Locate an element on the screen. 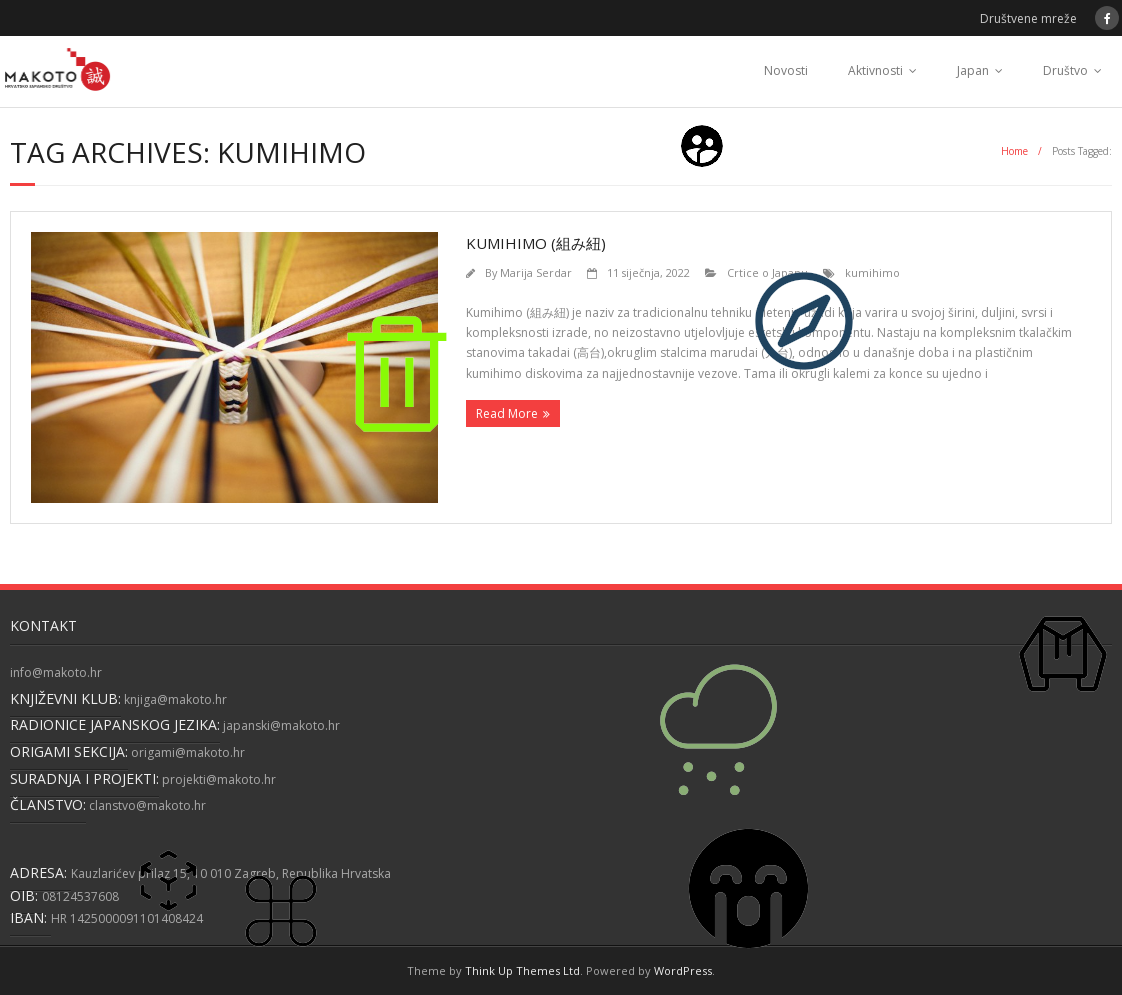 This screenshot has width=1122, height=995. access navigation or directions is located at coordinates (804, 321).